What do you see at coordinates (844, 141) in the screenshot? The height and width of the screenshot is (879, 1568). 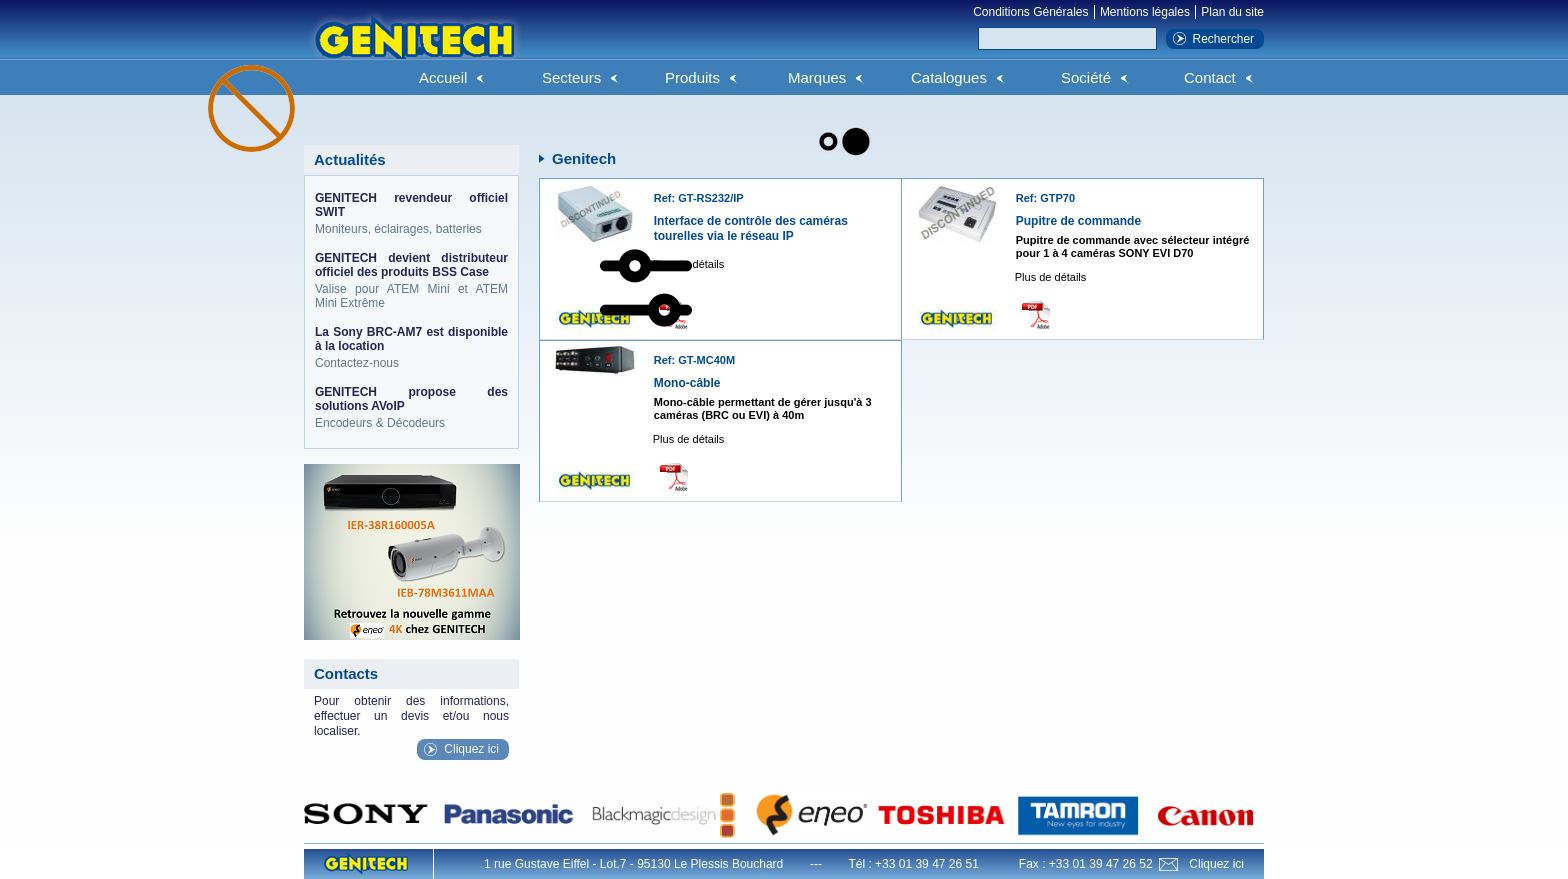 I see `enable HDR strong mode for photos` at bounding box center [844, 141].